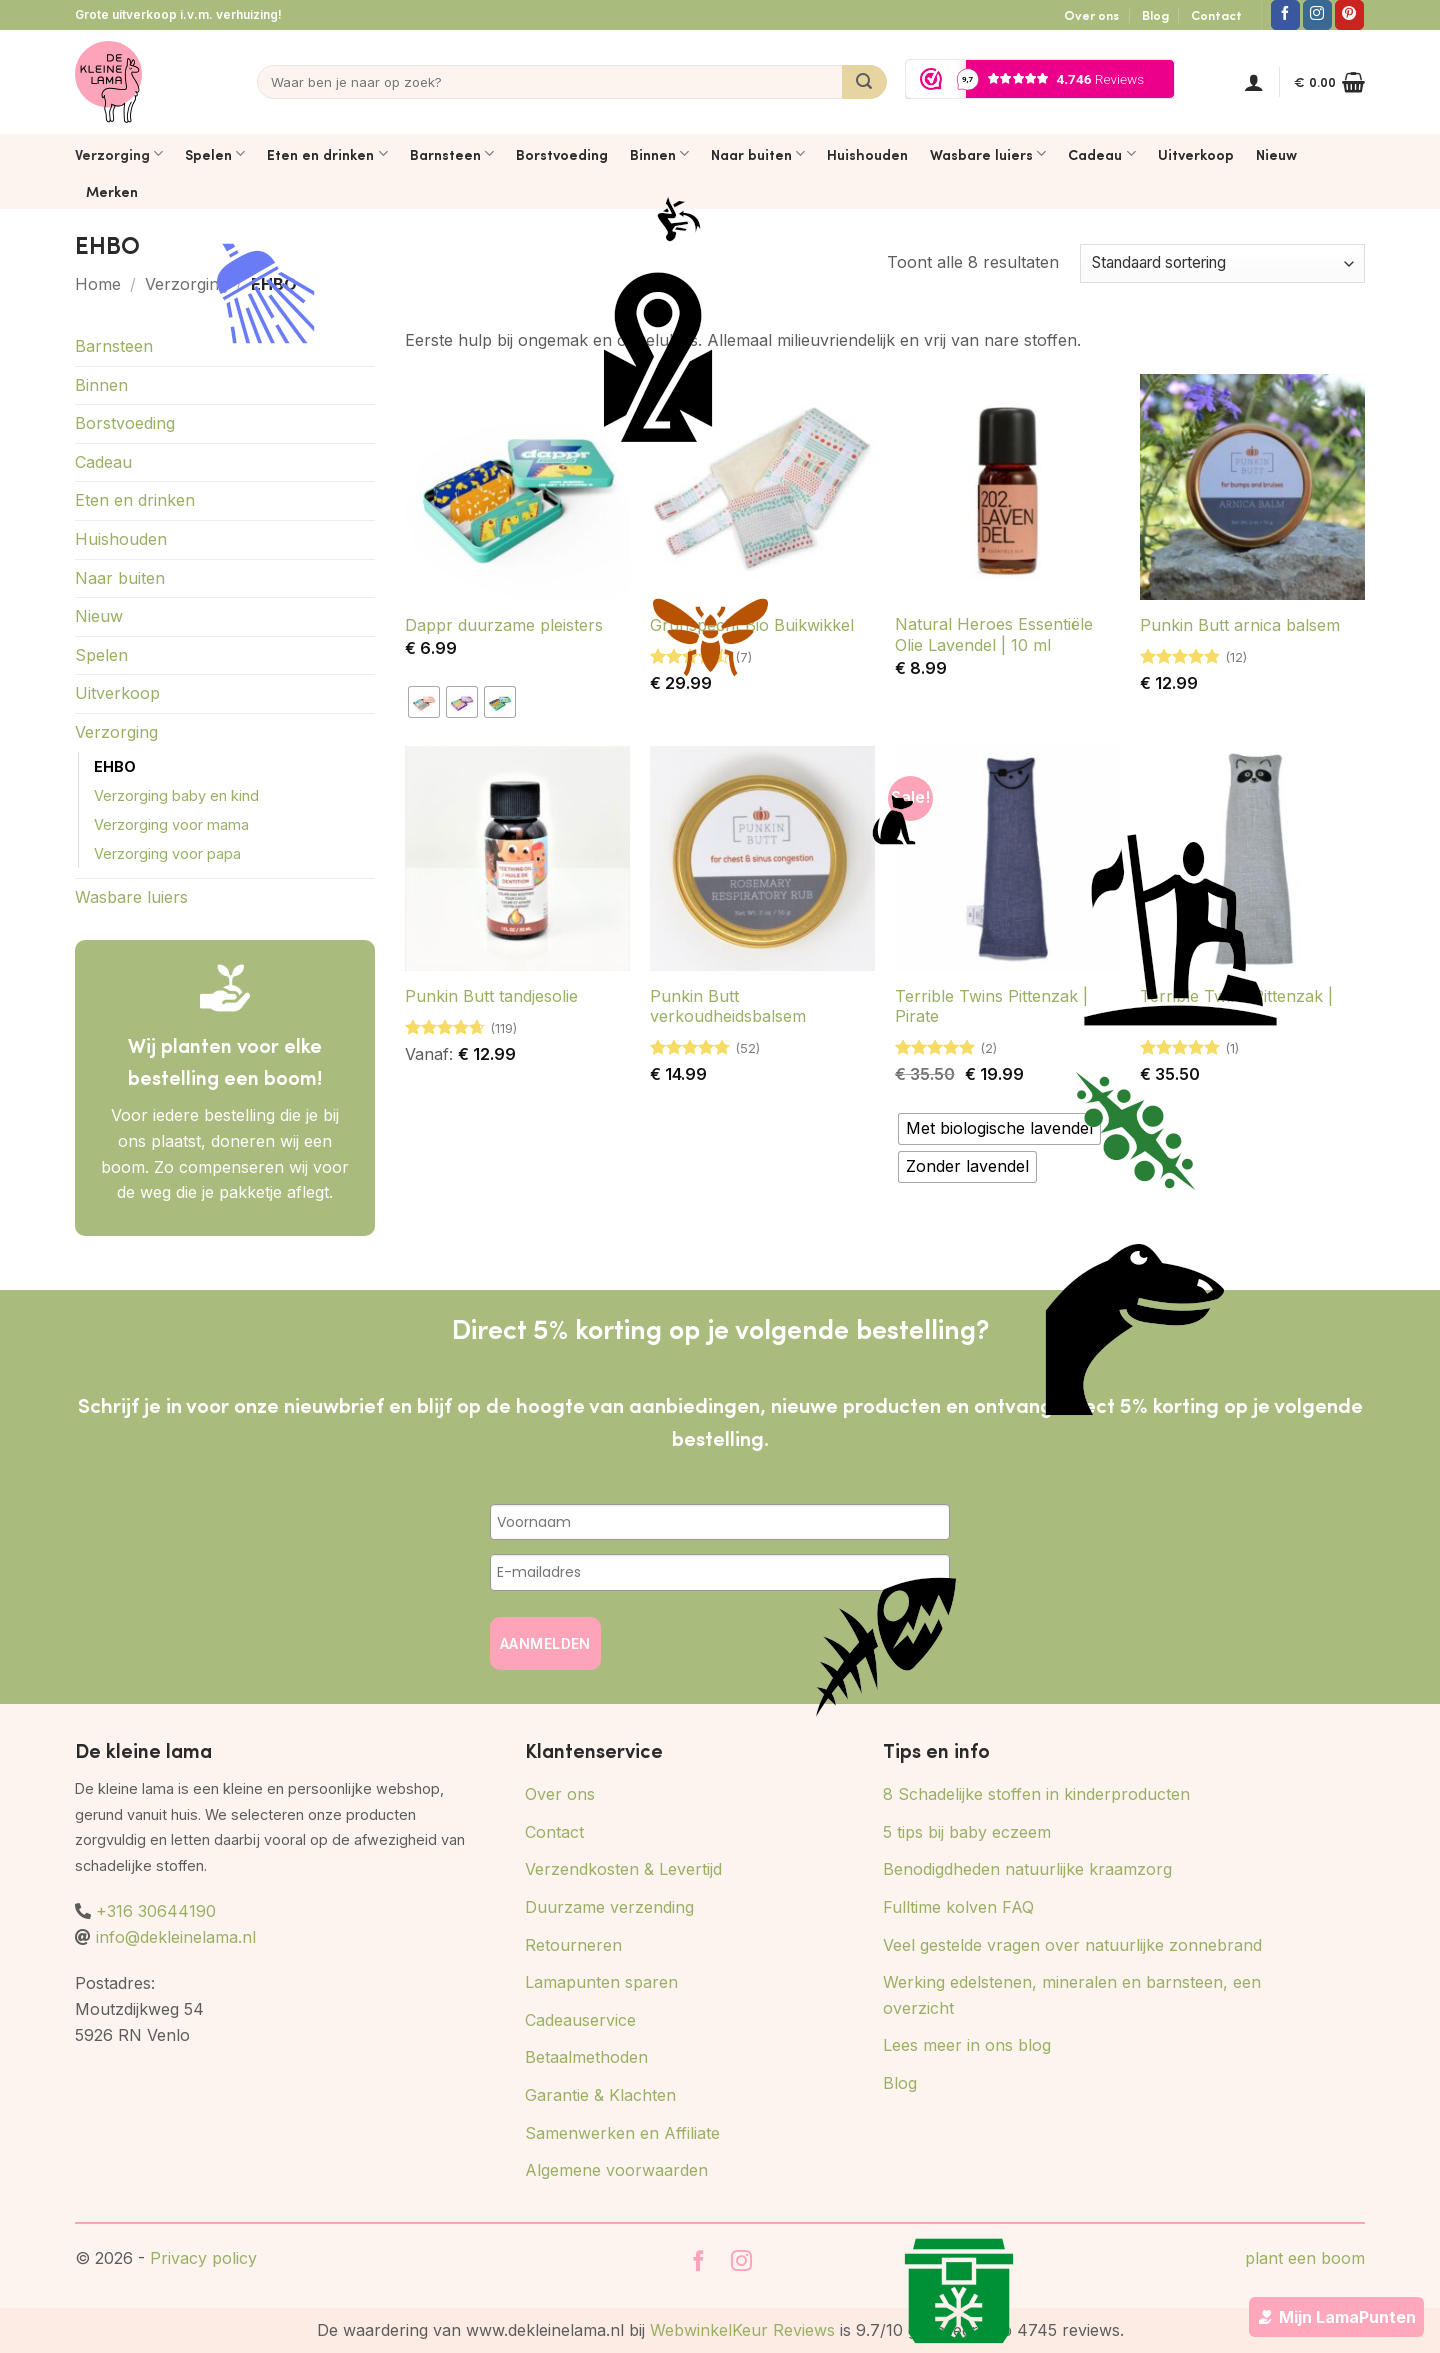 This screenshot has height=2353, width=1440. Describe the element at coordinates (886, 1647) in the screenshot. I see `indicates a dead fish or deceased creature in game` at that location.